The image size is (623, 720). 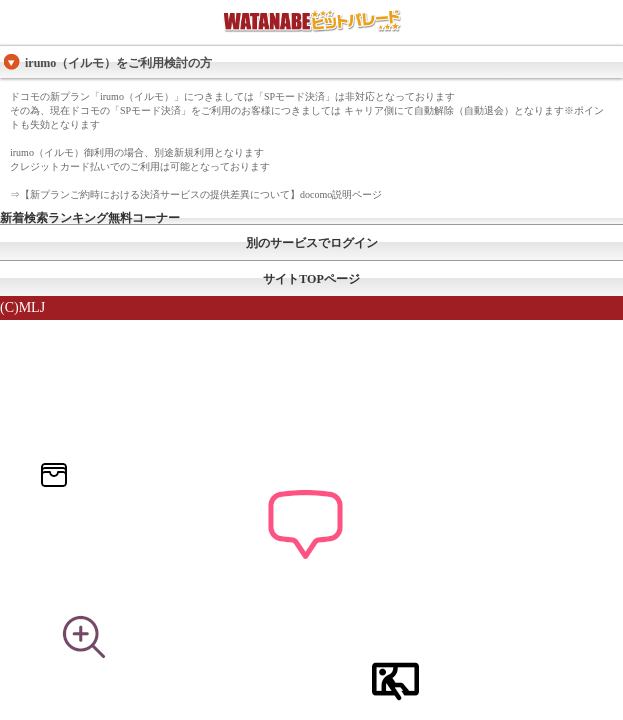 What do you see at coordinates (305, 524) in the screenshot?
I see `open chat or messaging` at bounding box center [305, 524].